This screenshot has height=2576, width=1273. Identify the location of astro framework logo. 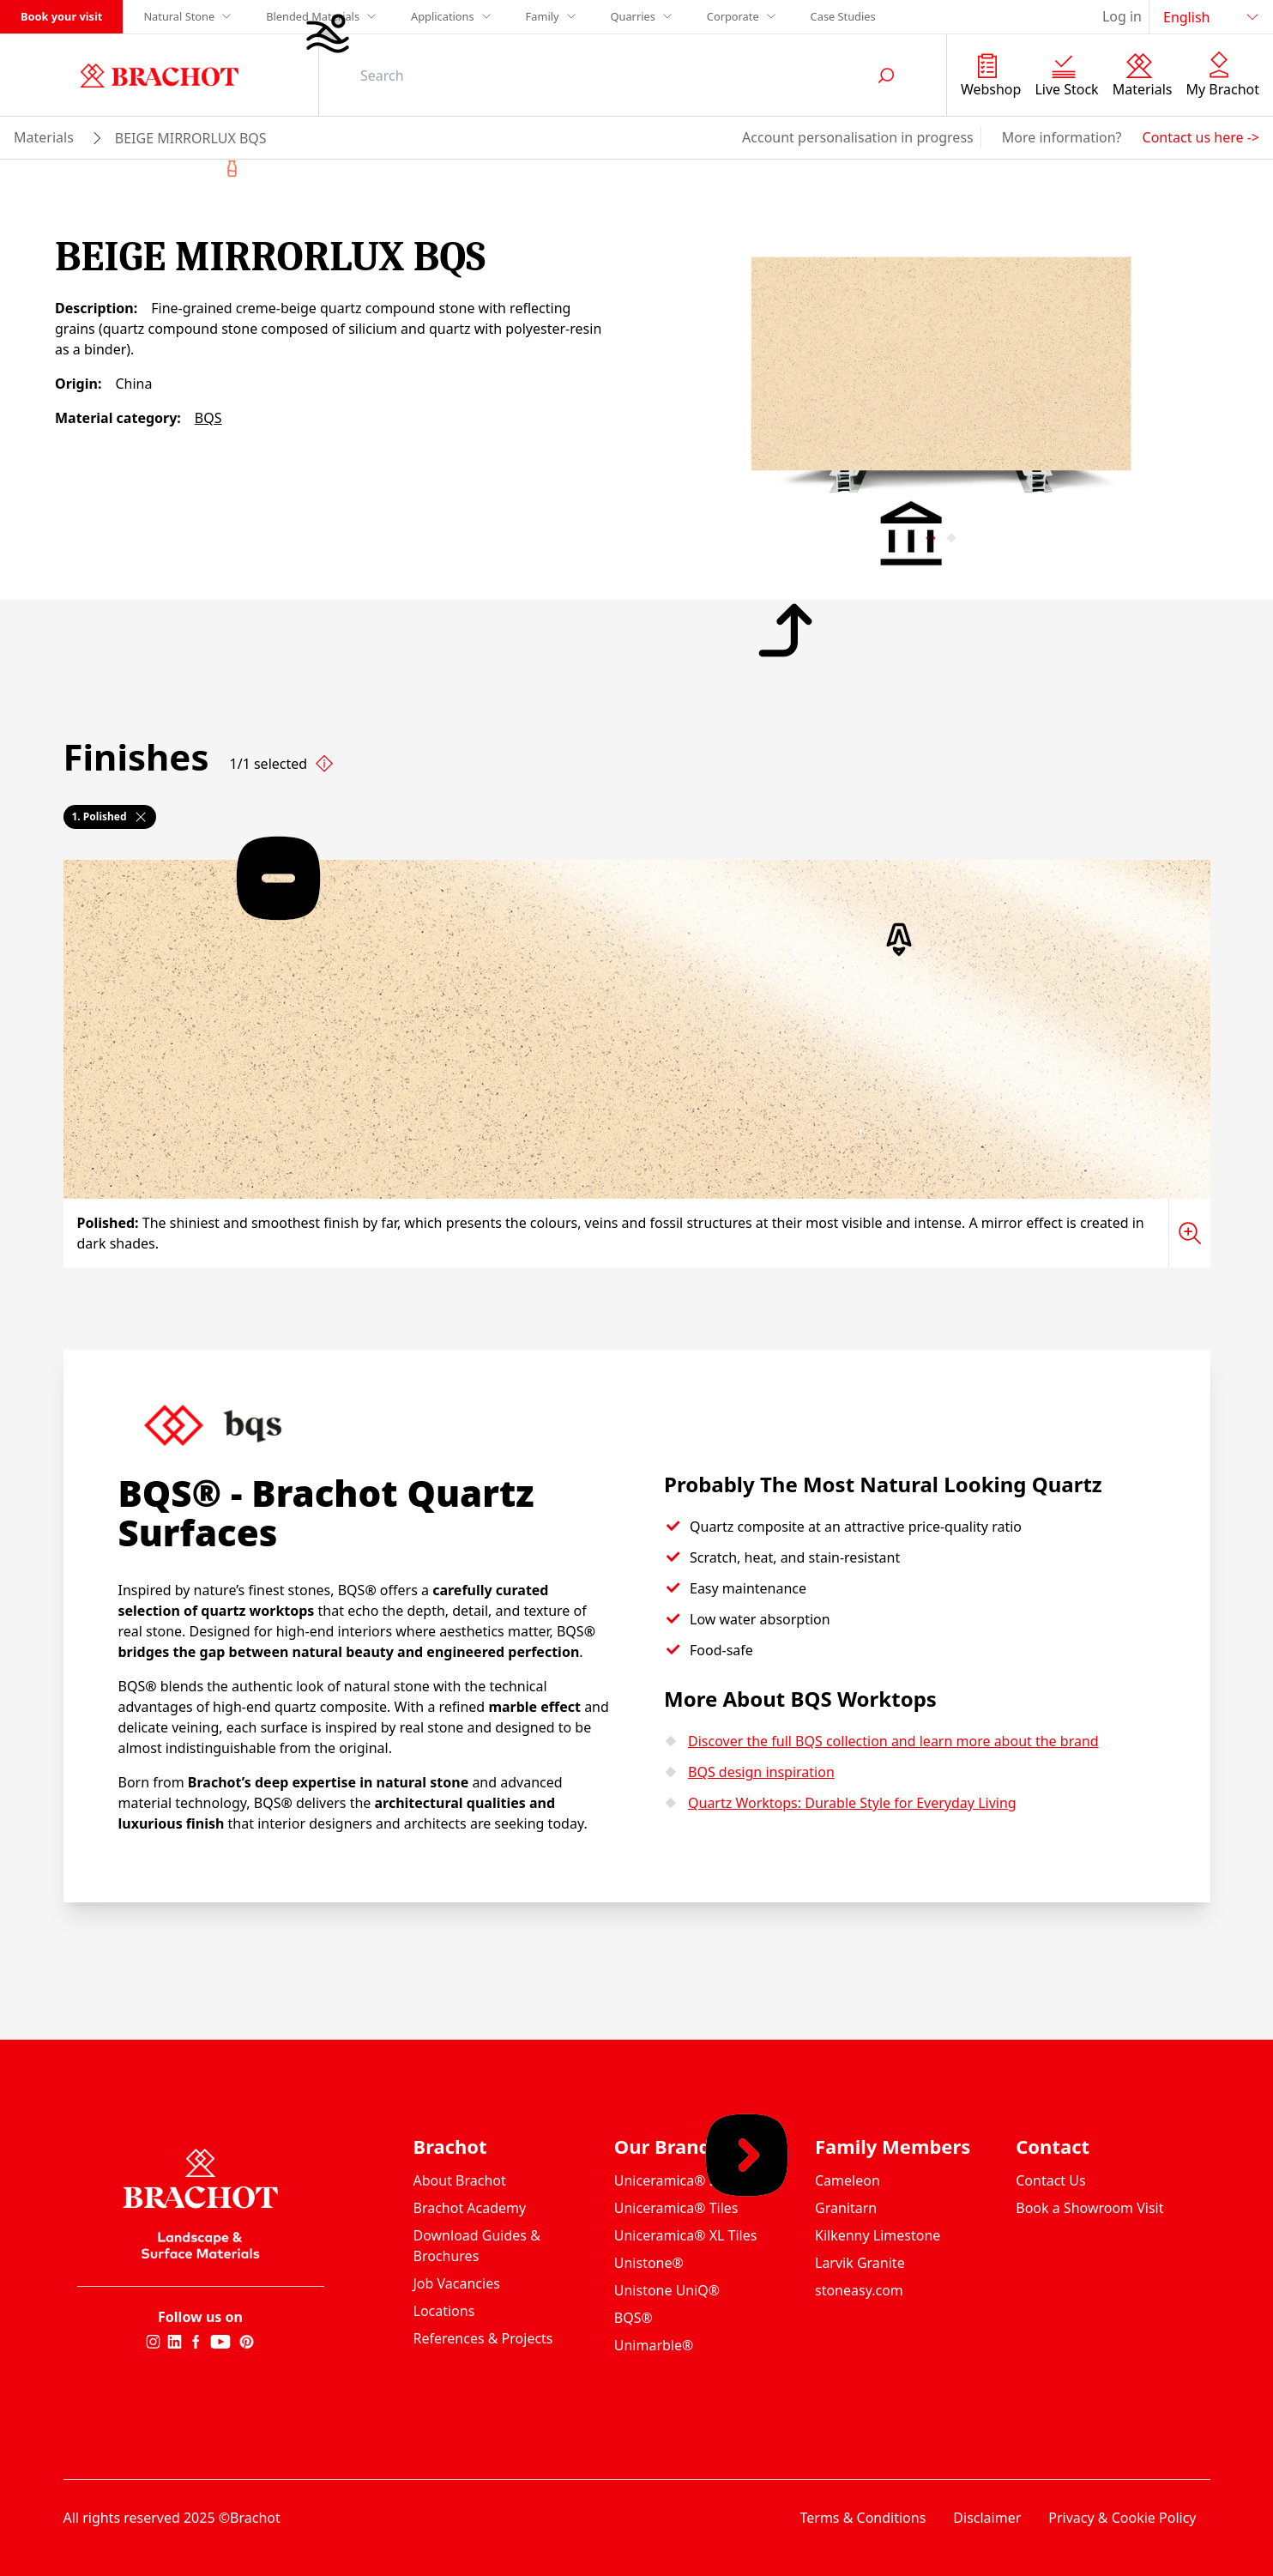
(899, 939).